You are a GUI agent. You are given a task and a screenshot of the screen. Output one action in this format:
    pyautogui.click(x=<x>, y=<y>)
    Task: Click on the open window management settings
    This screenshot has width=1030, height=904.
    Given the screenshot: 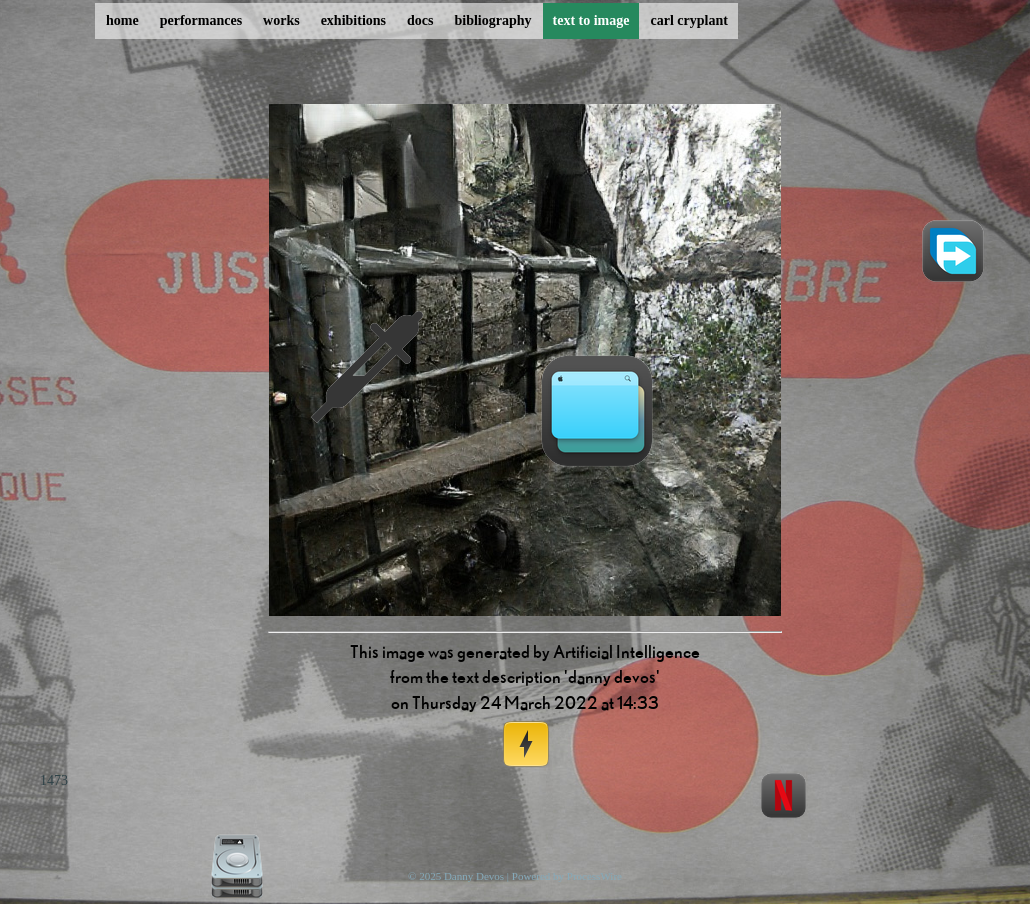 What is the action you would take?
    pyautogui.click(x=597, y=411)
    